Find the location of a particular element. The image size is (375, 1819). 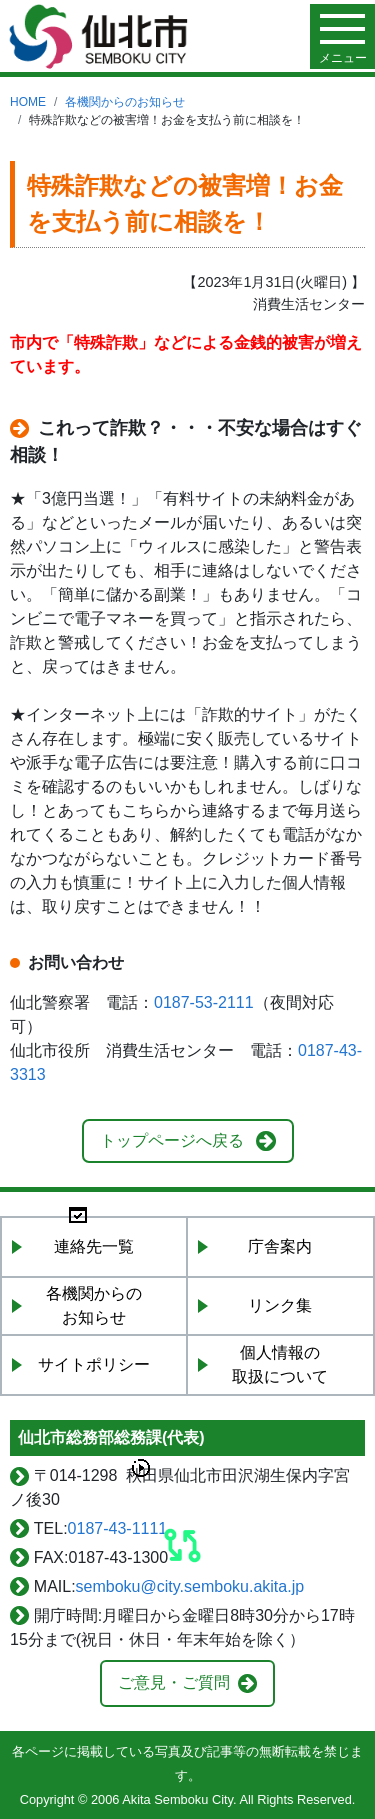

view code differences between branches is located at coordinates (182, 1545).